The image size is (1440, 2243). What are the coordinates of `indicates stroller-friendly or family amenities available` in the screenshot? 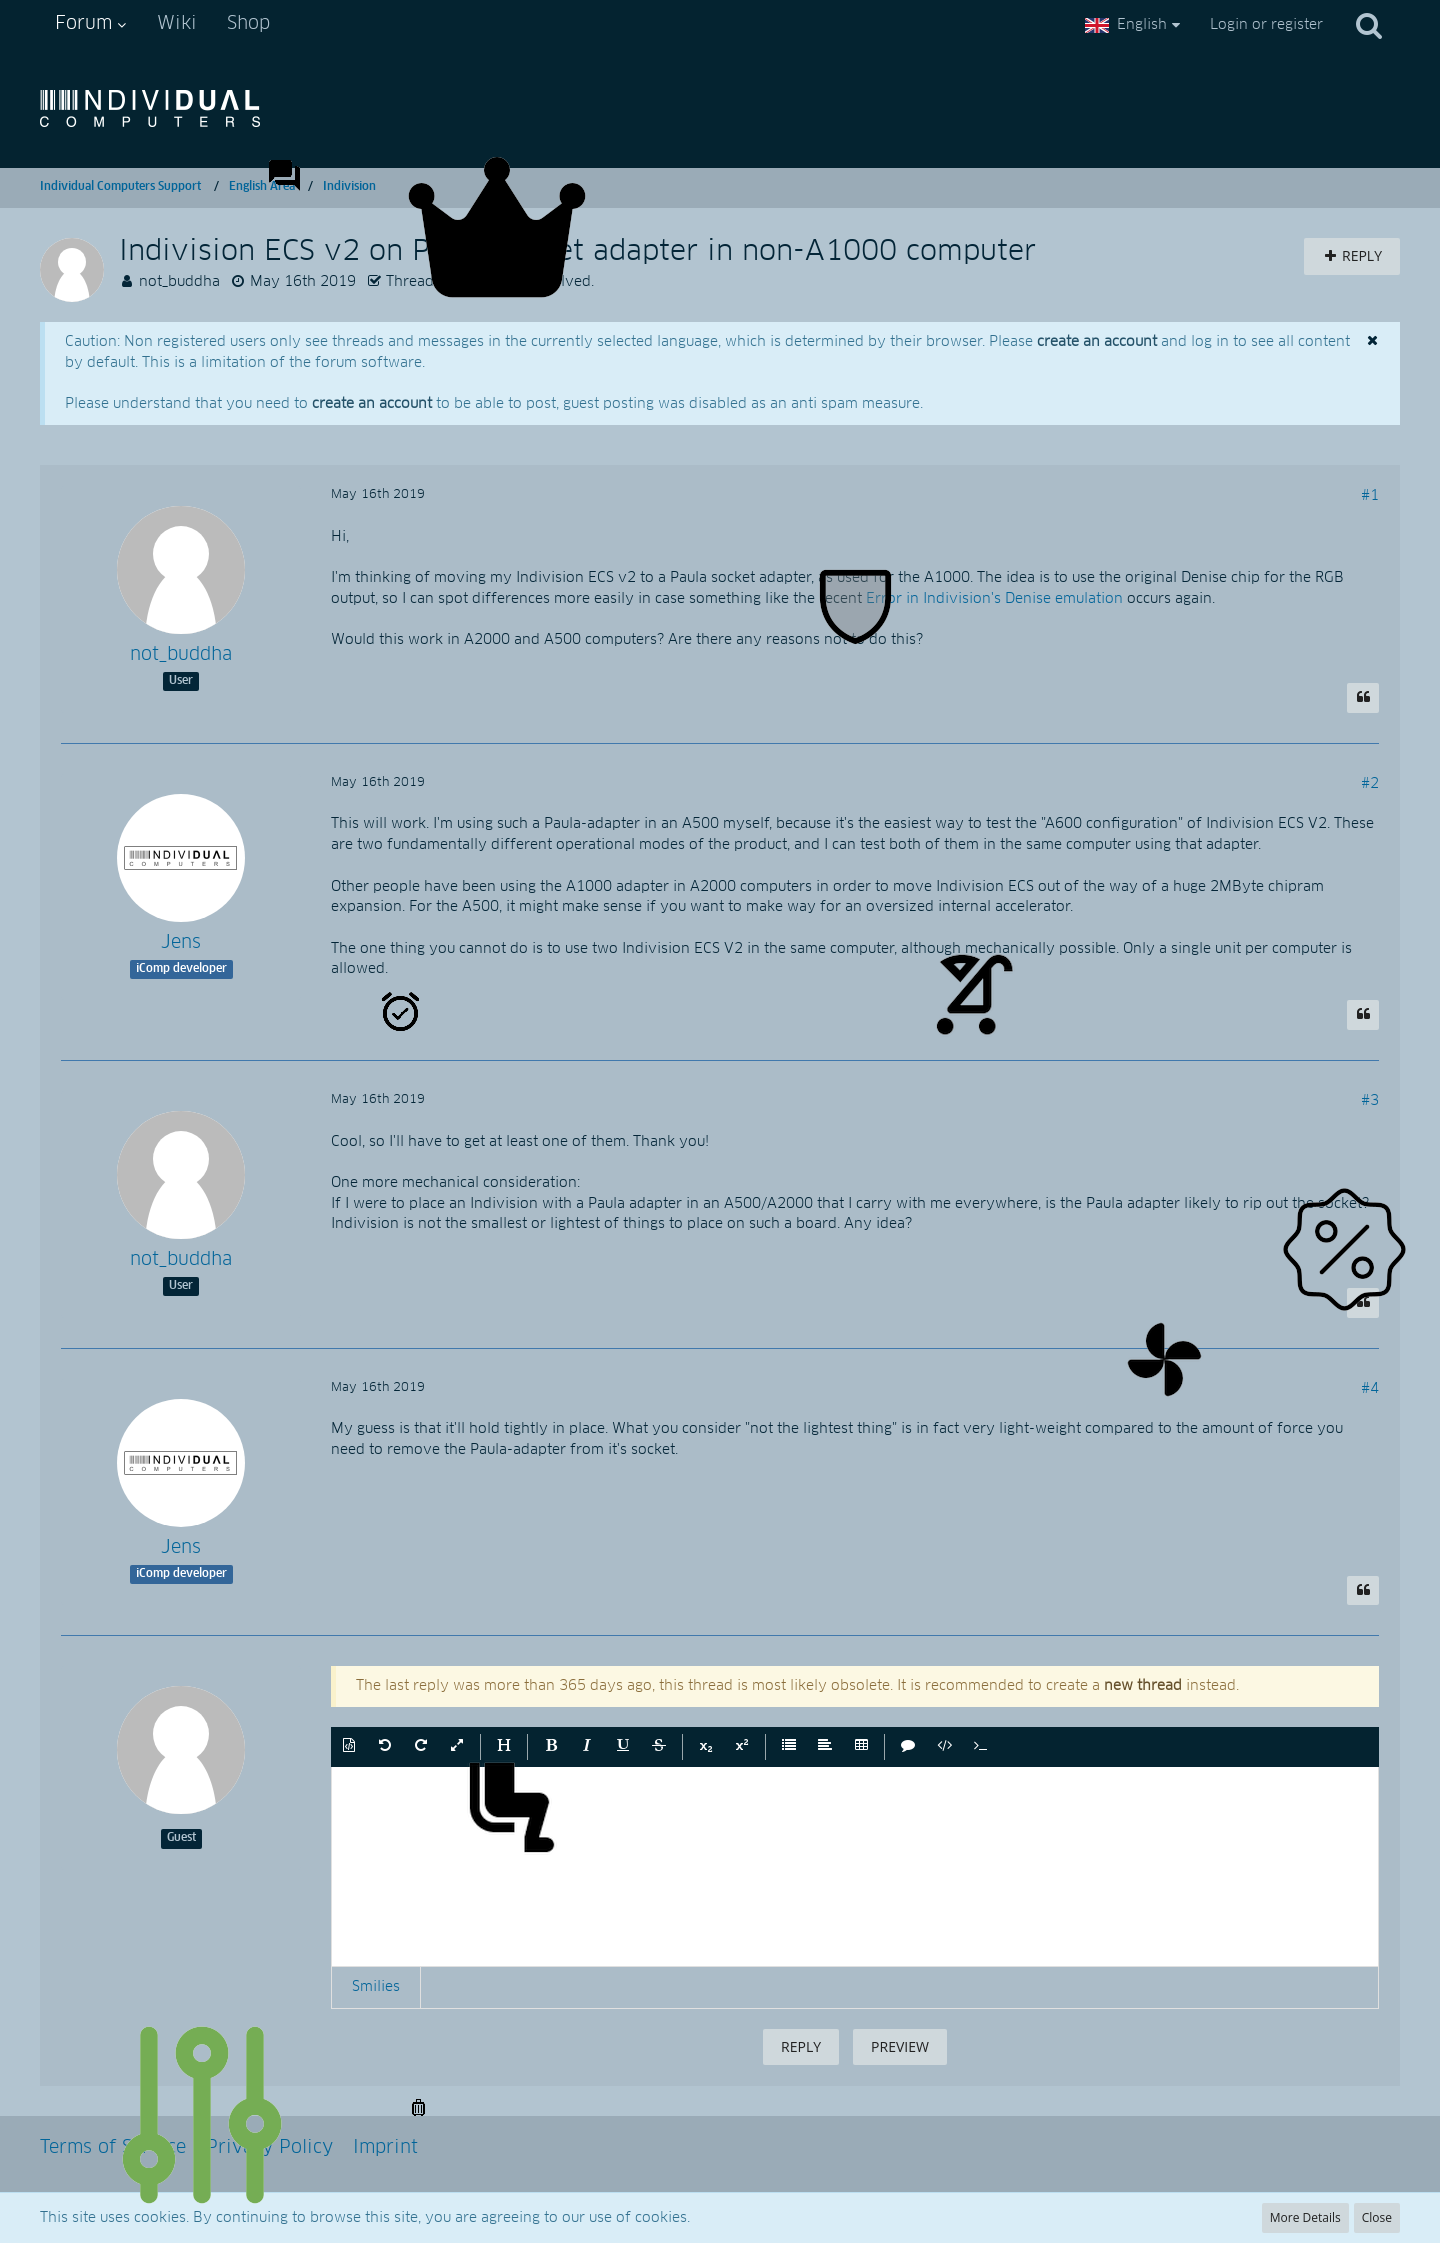 It's located at (970, 992).